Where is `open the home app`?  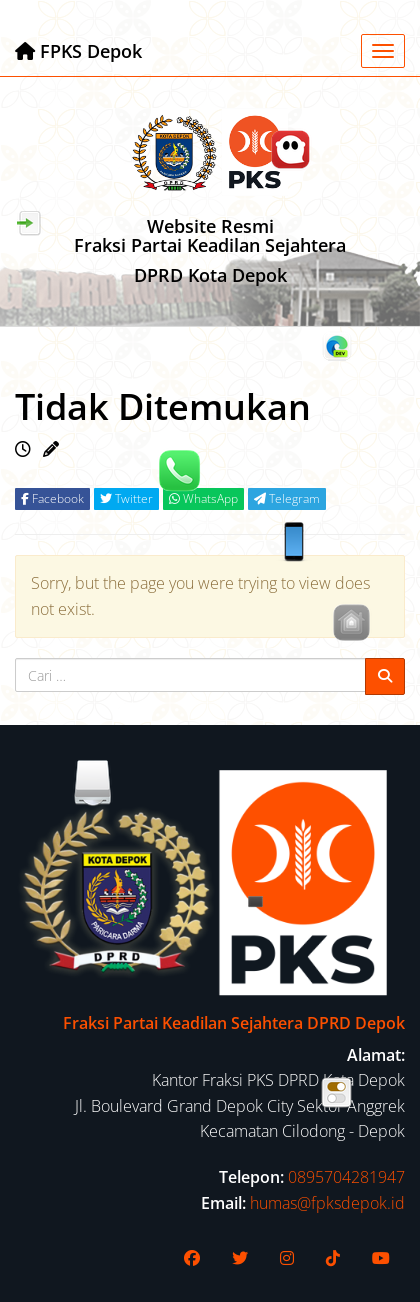
open the home app is located at coordinates (351, 622).